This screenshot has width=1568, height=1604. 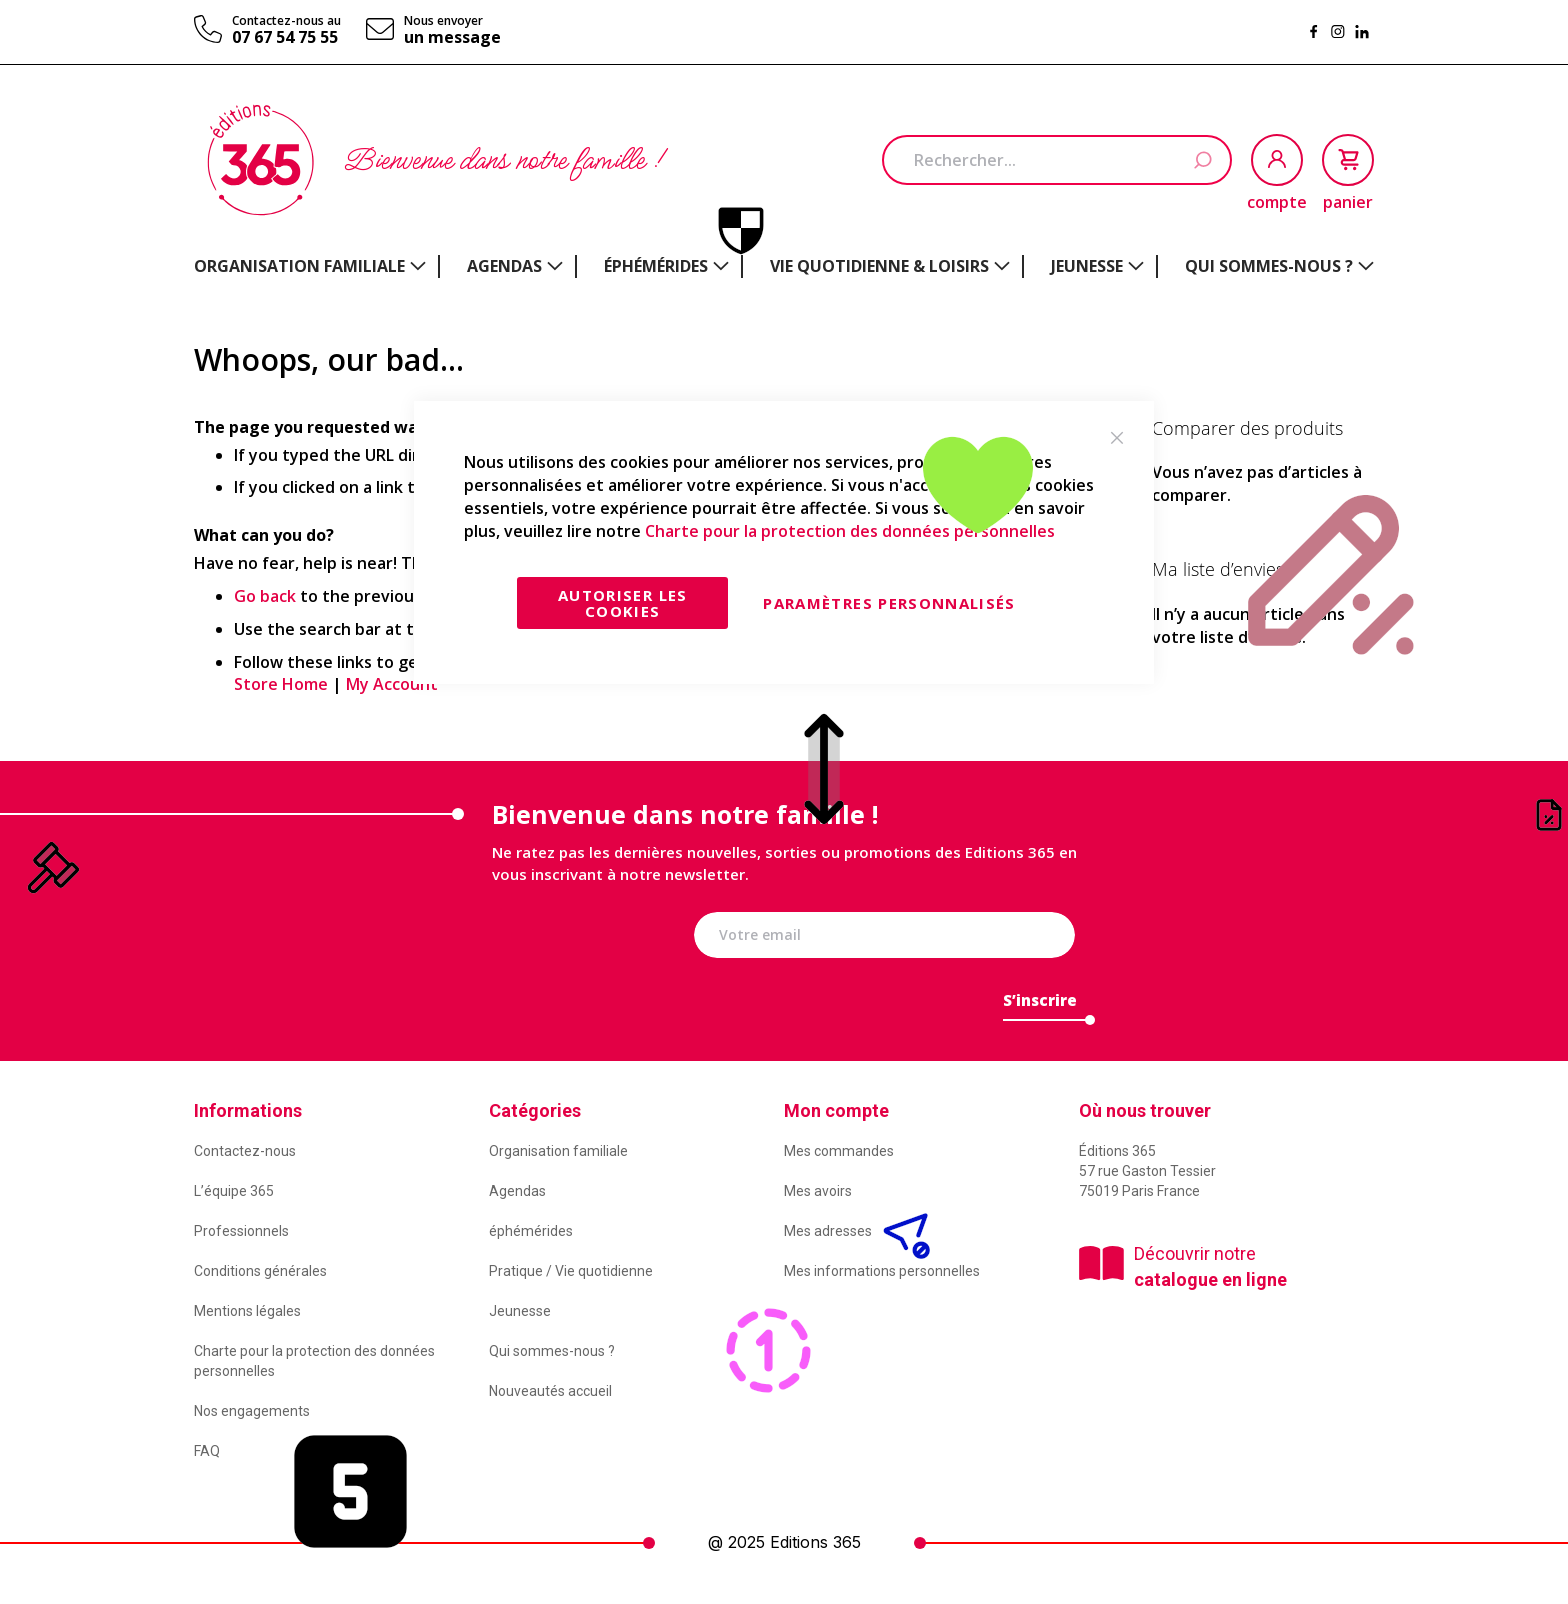 I want to click on indicates verified or secure status, so click(x=741, y=228).